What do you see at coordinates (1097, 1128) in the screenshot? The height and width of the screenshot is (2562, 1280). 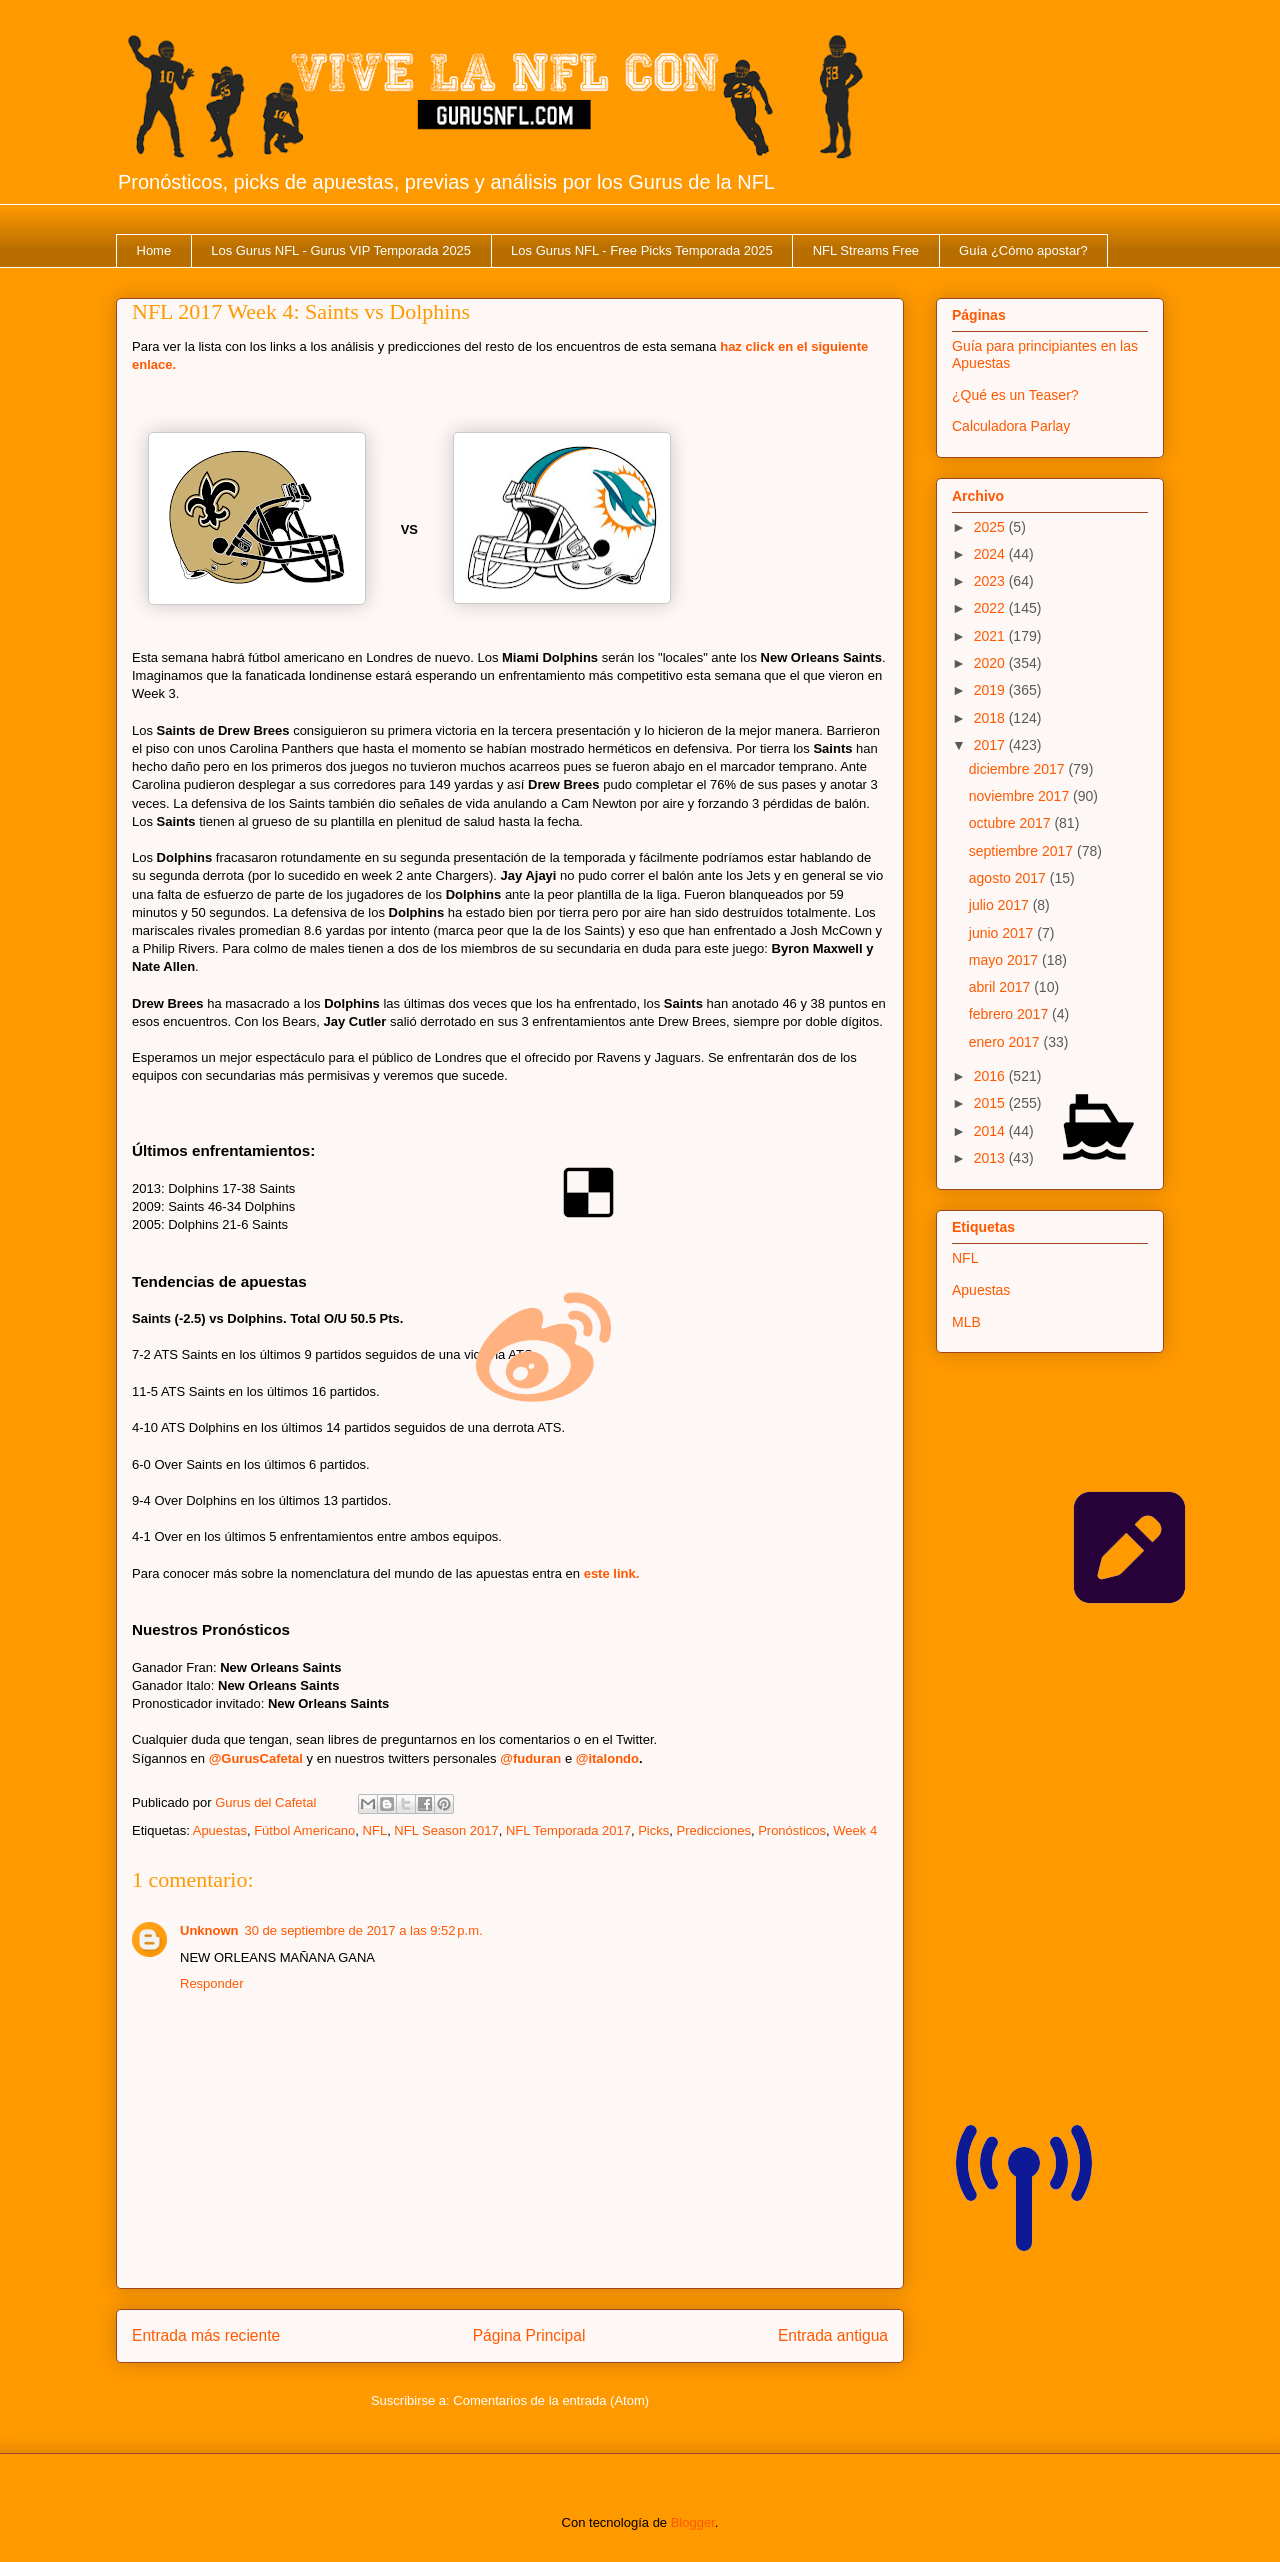 I see `view nearby ports or maritime locations` at bounding box center [1097, 1128].